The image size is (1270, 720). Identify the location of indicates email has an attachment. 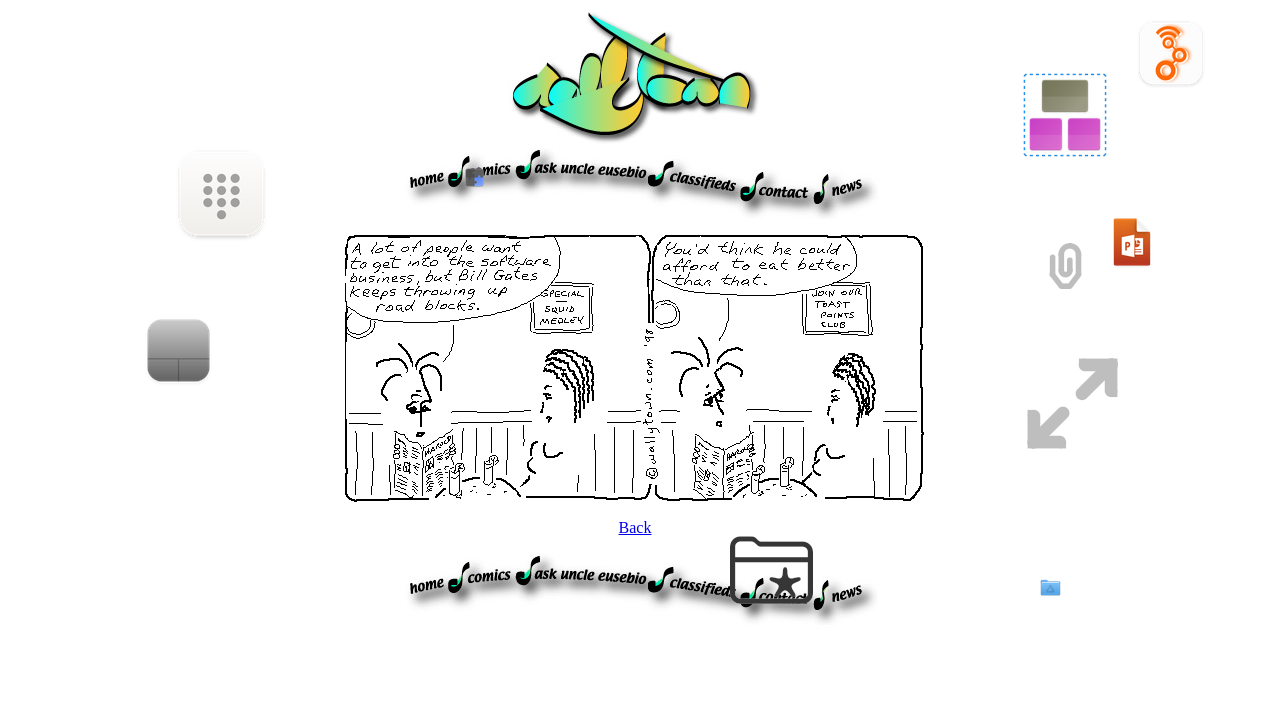
(1067, 266).